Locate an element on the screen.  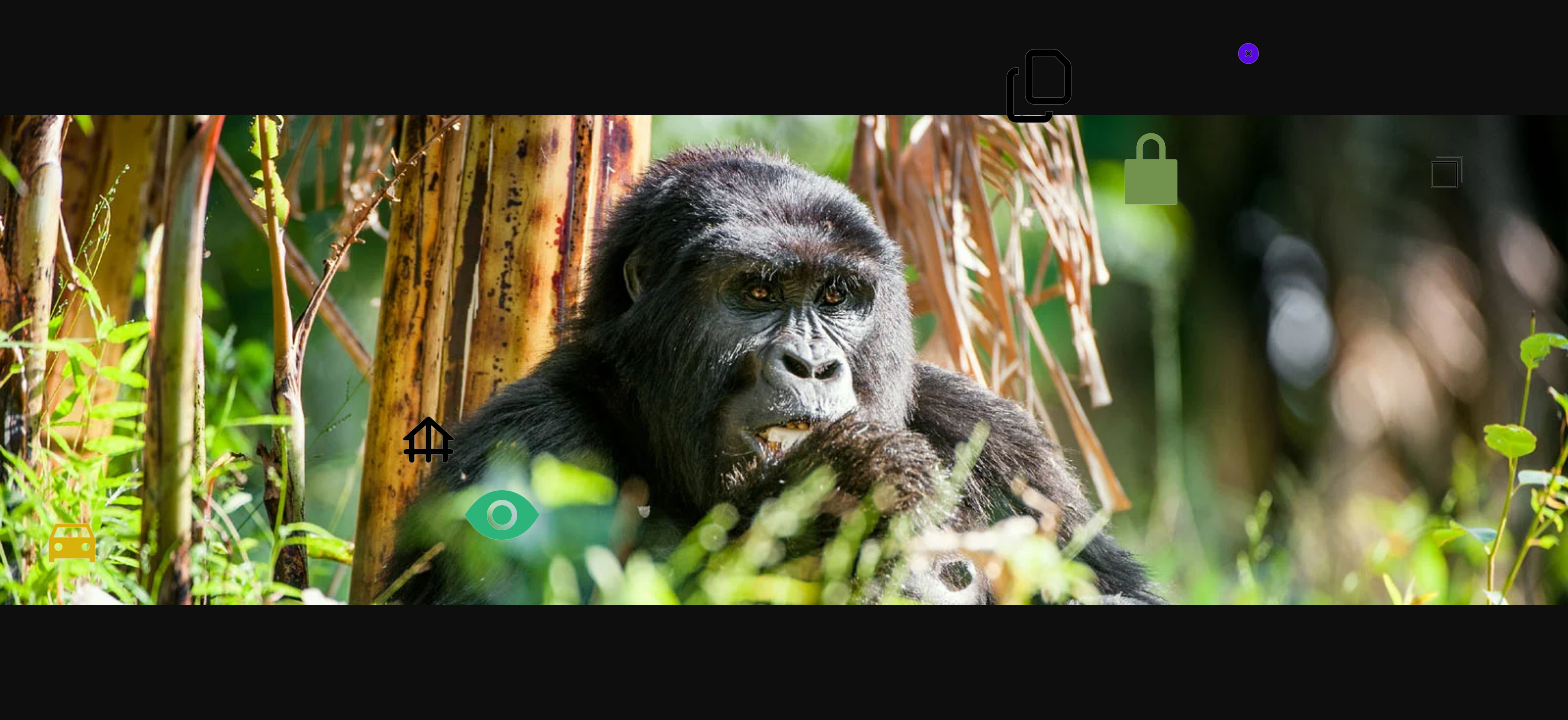
close or dismiss a dialog is located at coordinates (1248, 53).